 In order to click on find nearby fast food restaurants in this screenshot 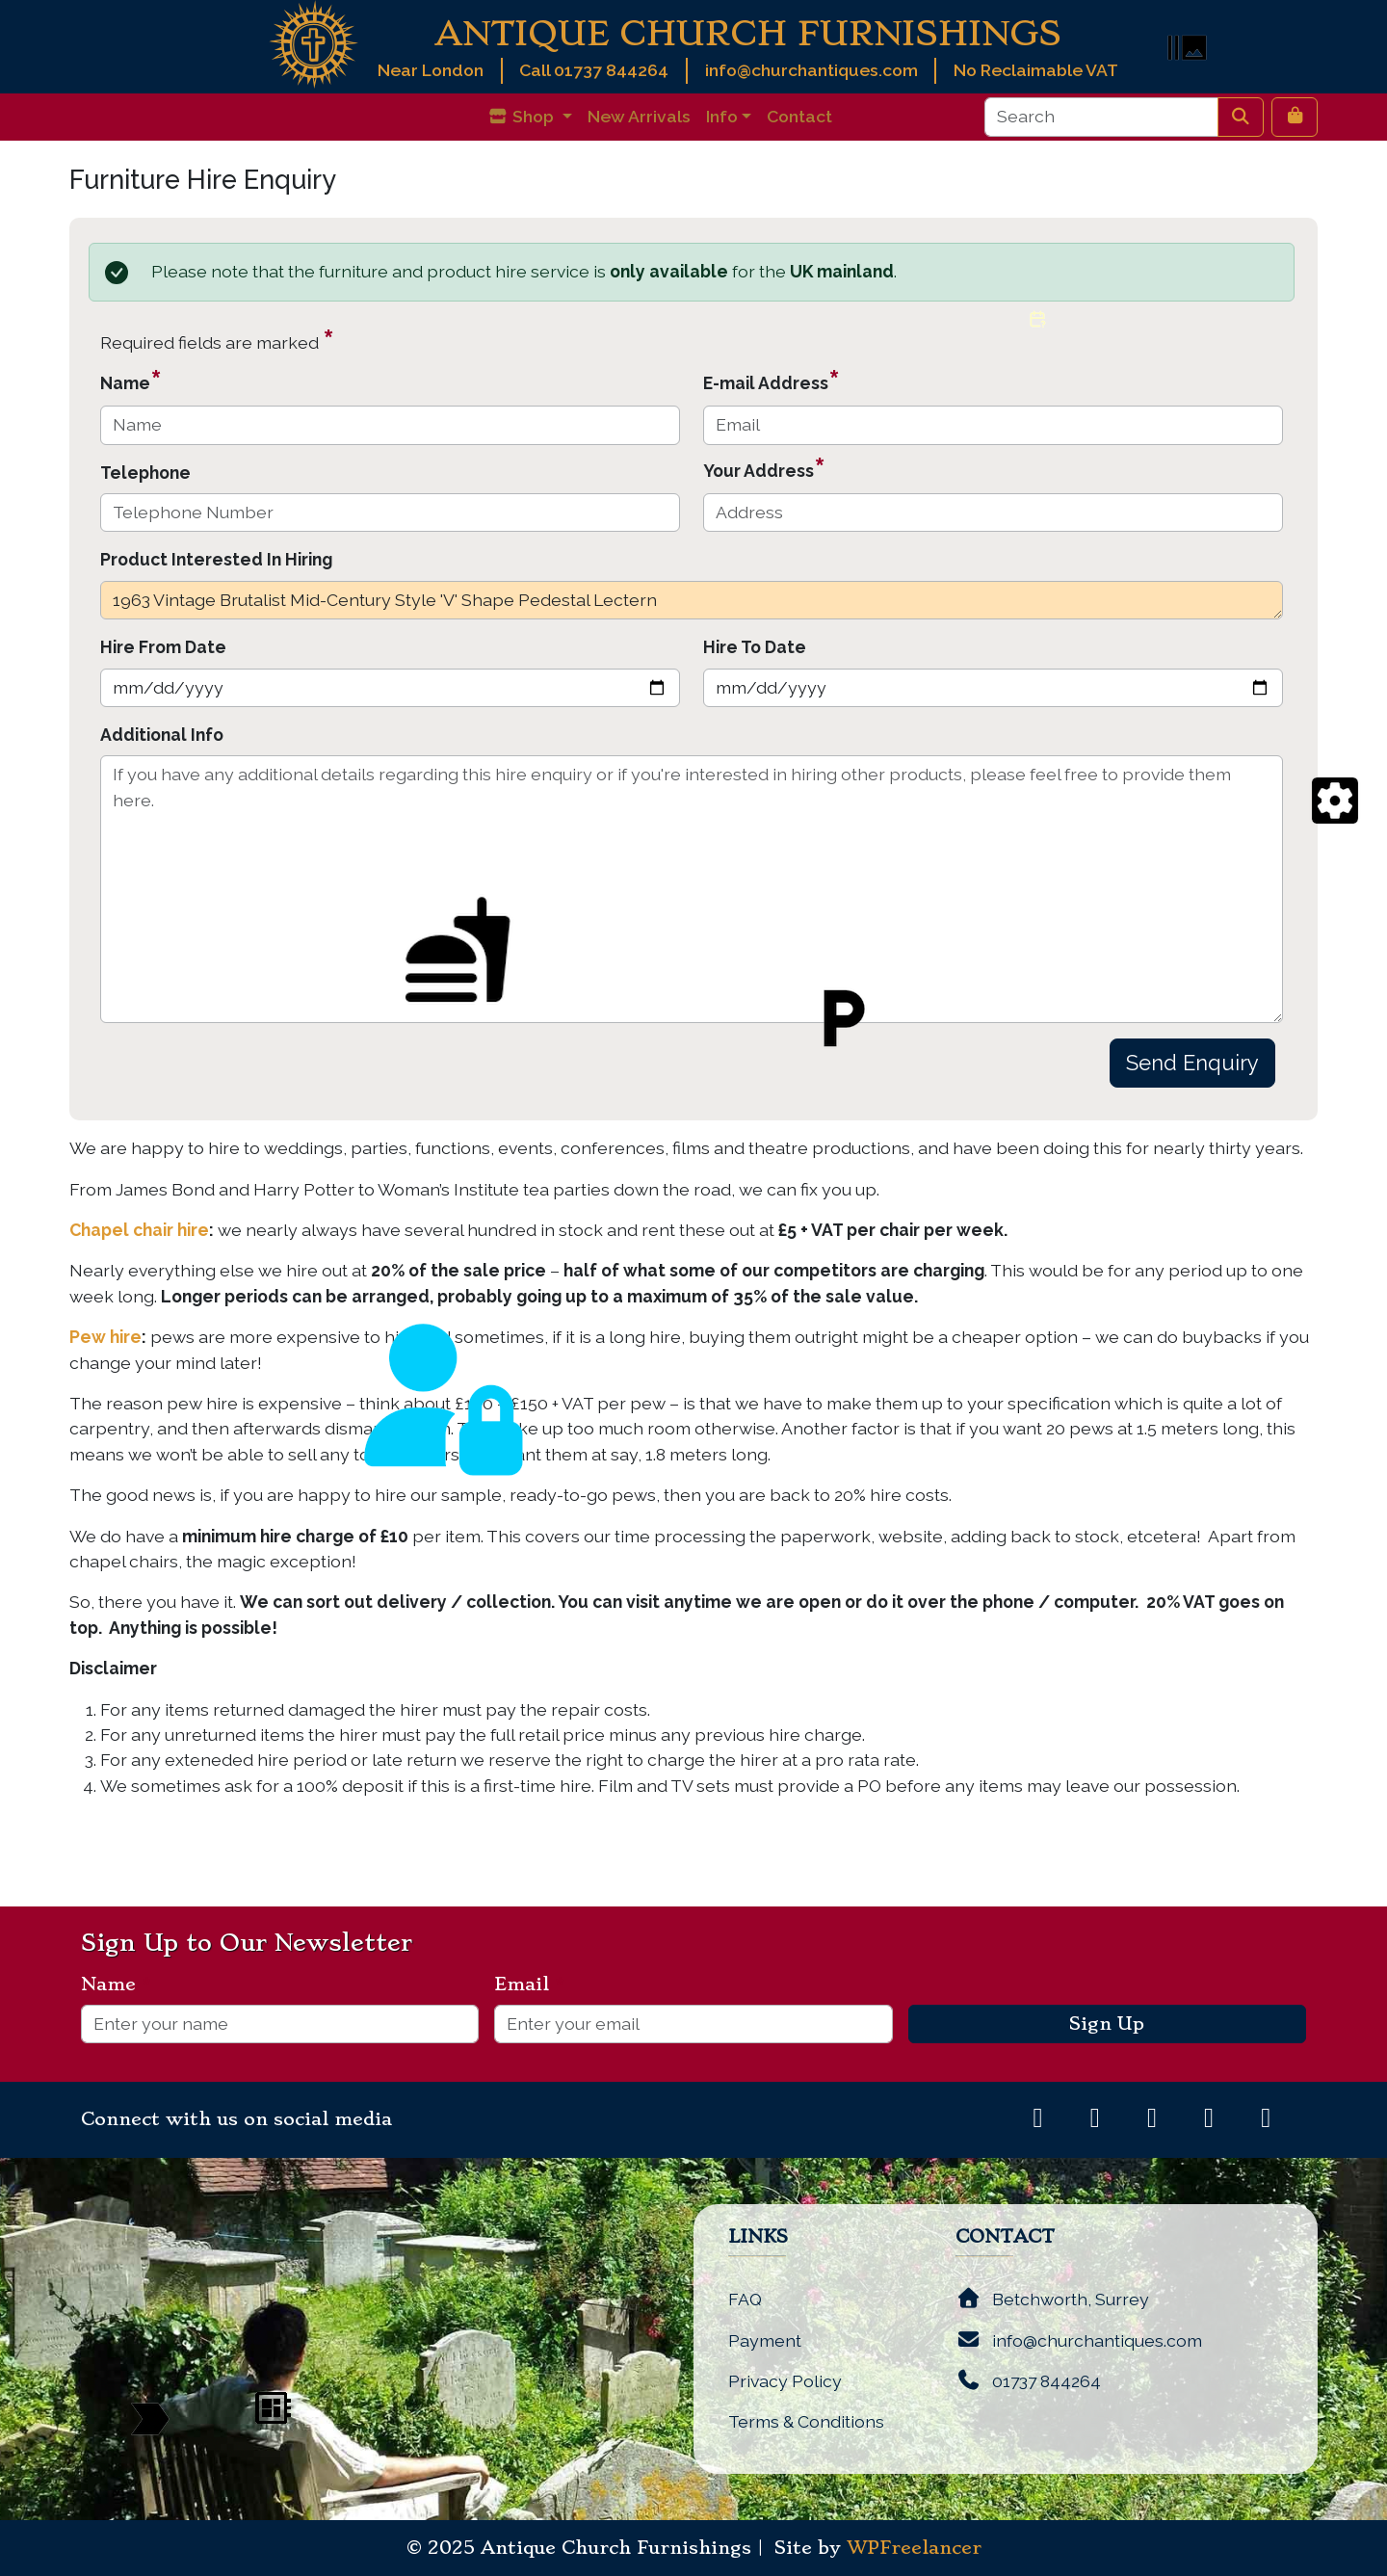, I will do `click(458, 949)`.